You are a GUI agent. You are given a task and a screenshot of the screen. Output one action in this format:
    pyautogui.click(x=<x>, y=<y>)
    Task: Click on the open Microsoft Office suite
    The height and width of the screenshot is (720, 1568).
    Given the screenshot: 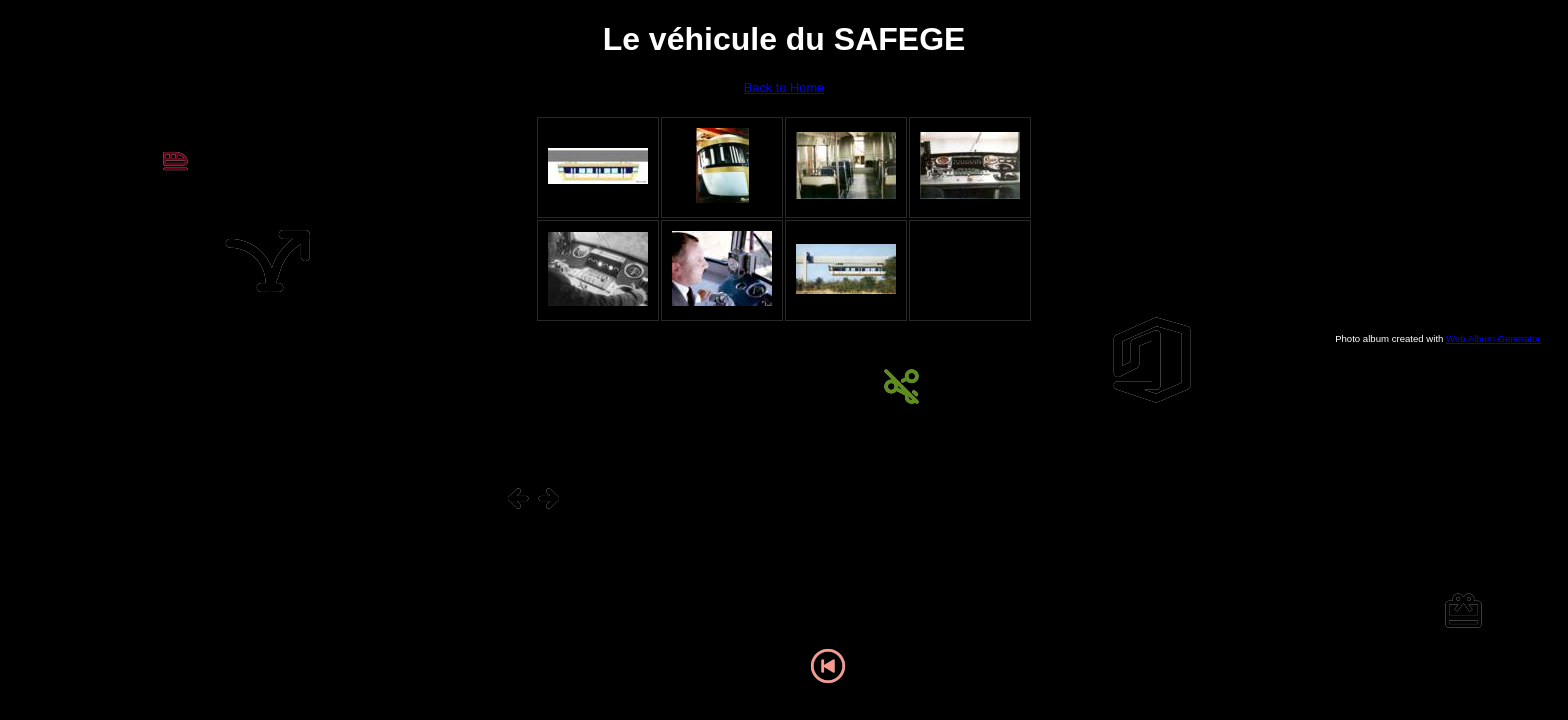 What is the action you would take?
    pyautogui.click(x=1152, y=360)
    